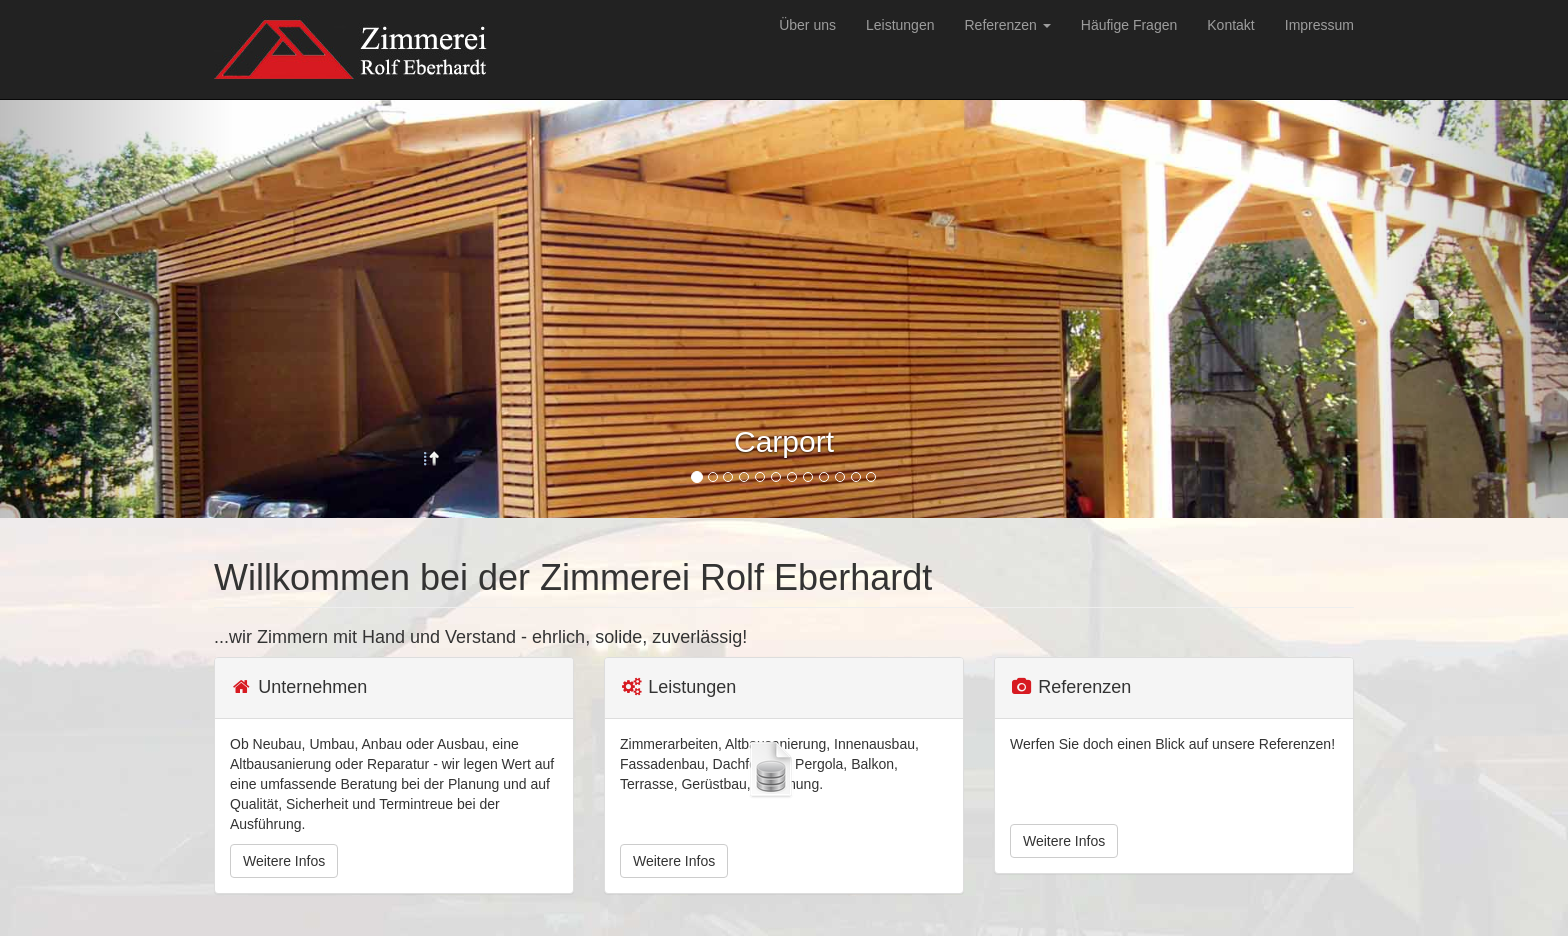  What do you see at coordinates (1426, 311) in the screenshot?
I see `indicates a user is offline or unavailable` at bounding box center [1426, 311].